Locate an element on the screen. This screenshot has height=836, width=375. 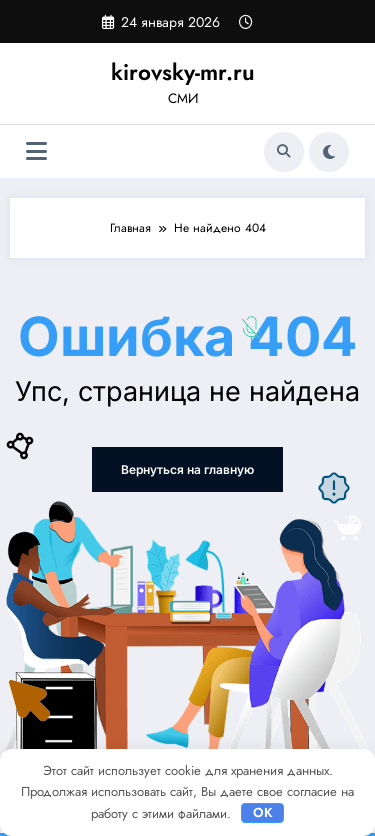
cursor indicating selection mode is located at coordinates (29, 700).